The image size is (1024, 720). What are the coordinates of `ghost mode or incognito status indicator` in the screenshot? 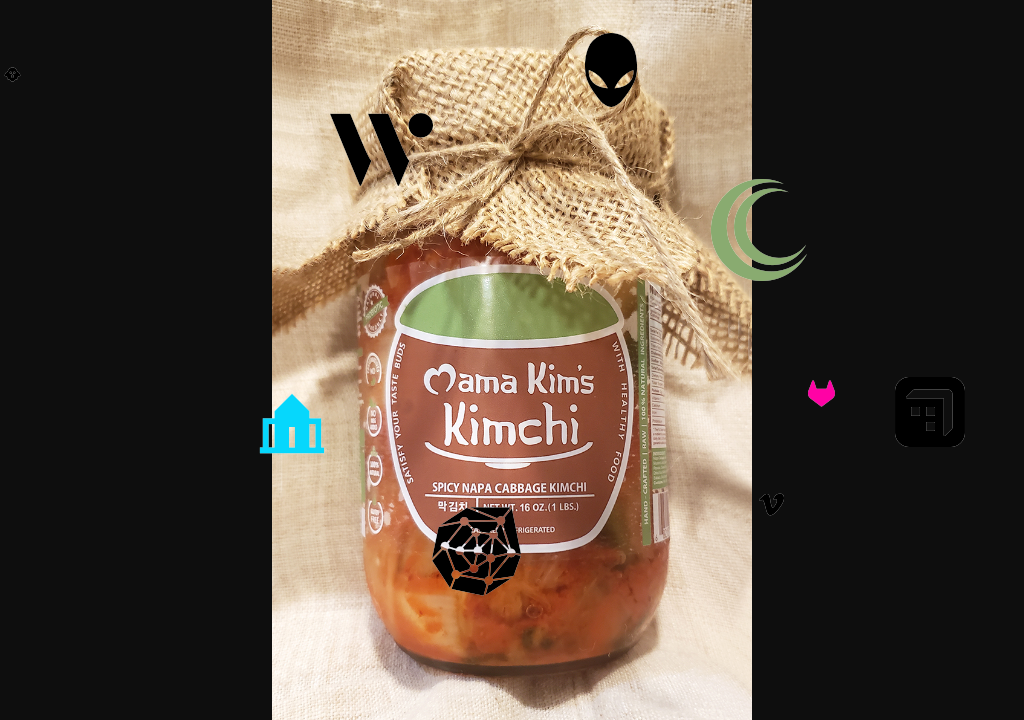 It's located at (12, 74).